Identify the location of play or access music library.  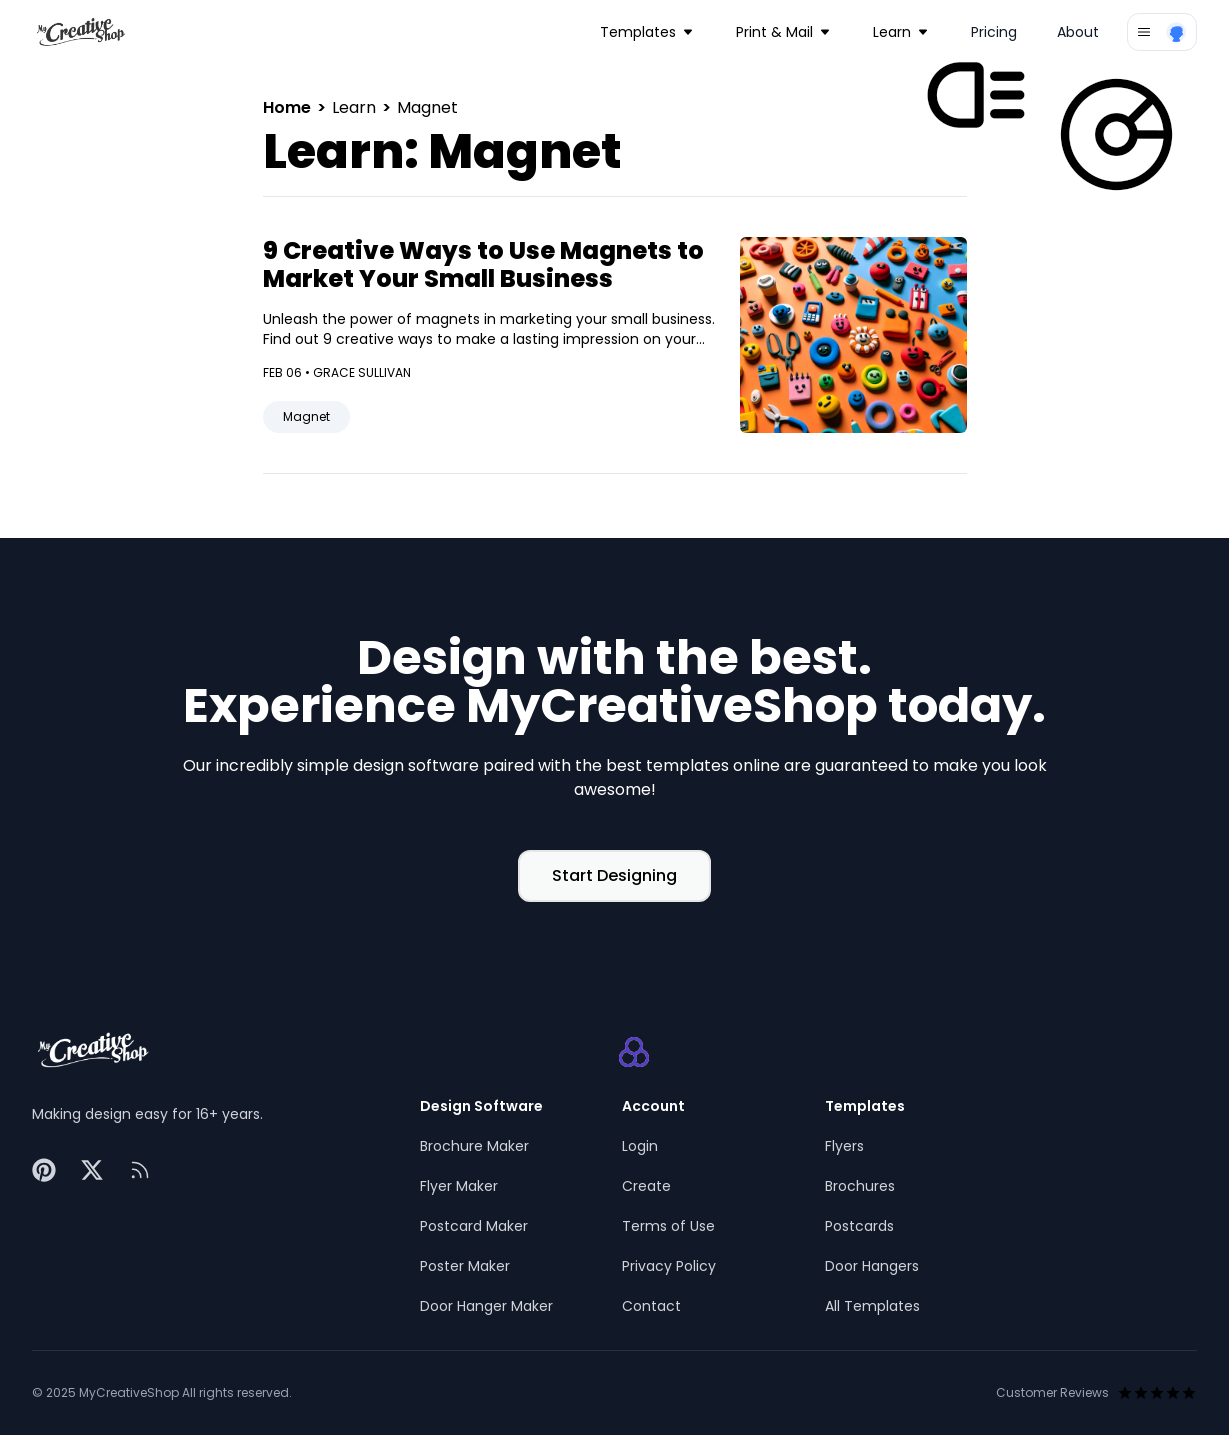
(1116, 134).